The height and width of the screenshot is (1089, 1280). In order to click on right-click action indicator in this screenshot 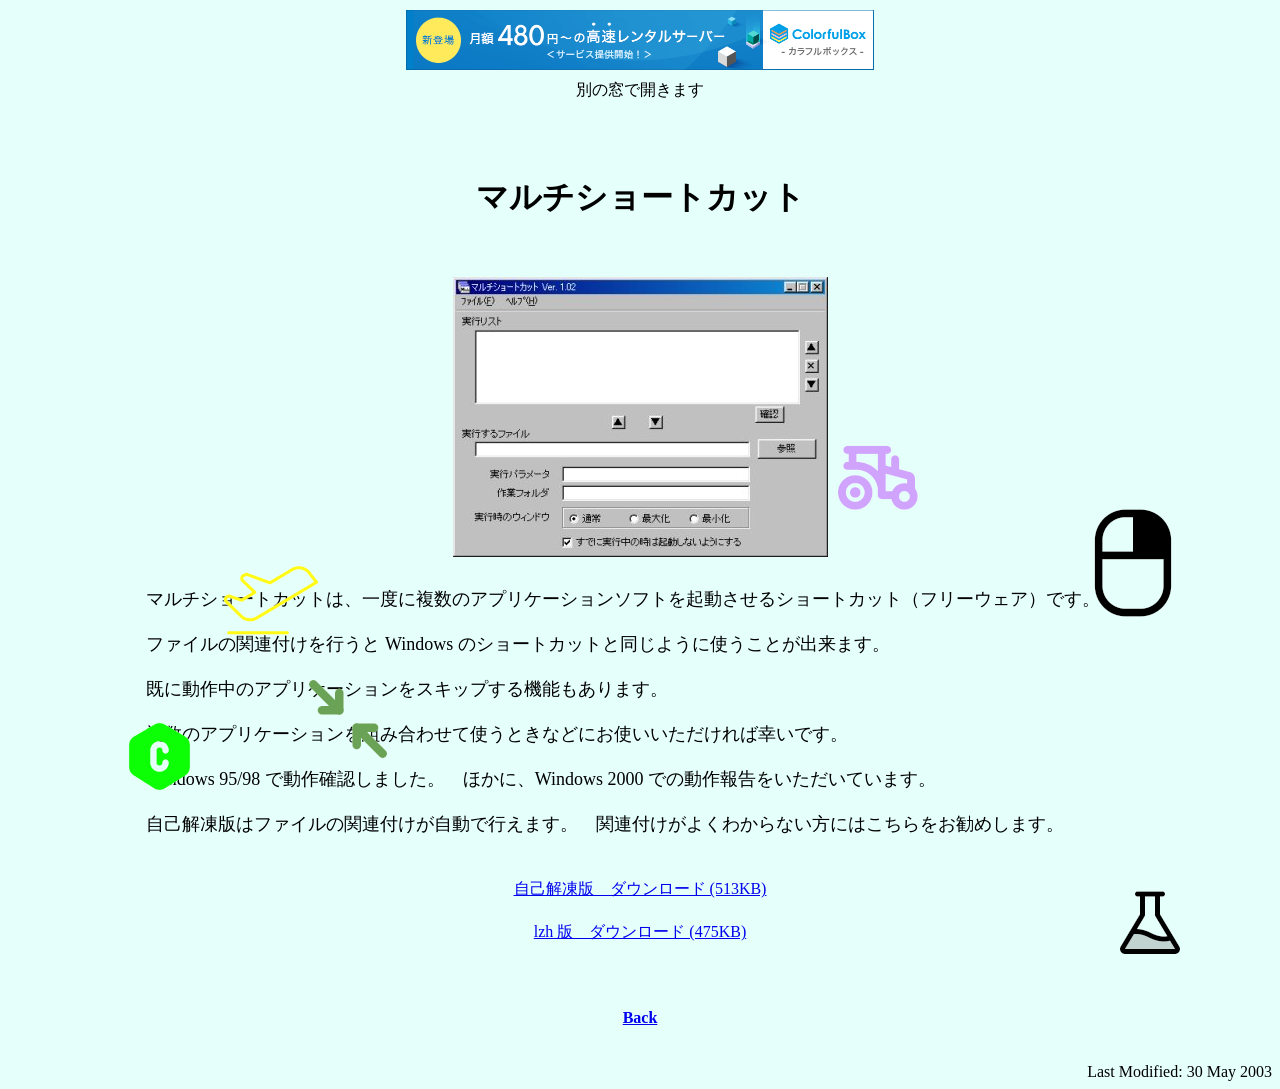, I will do `click(1133, 563)`.